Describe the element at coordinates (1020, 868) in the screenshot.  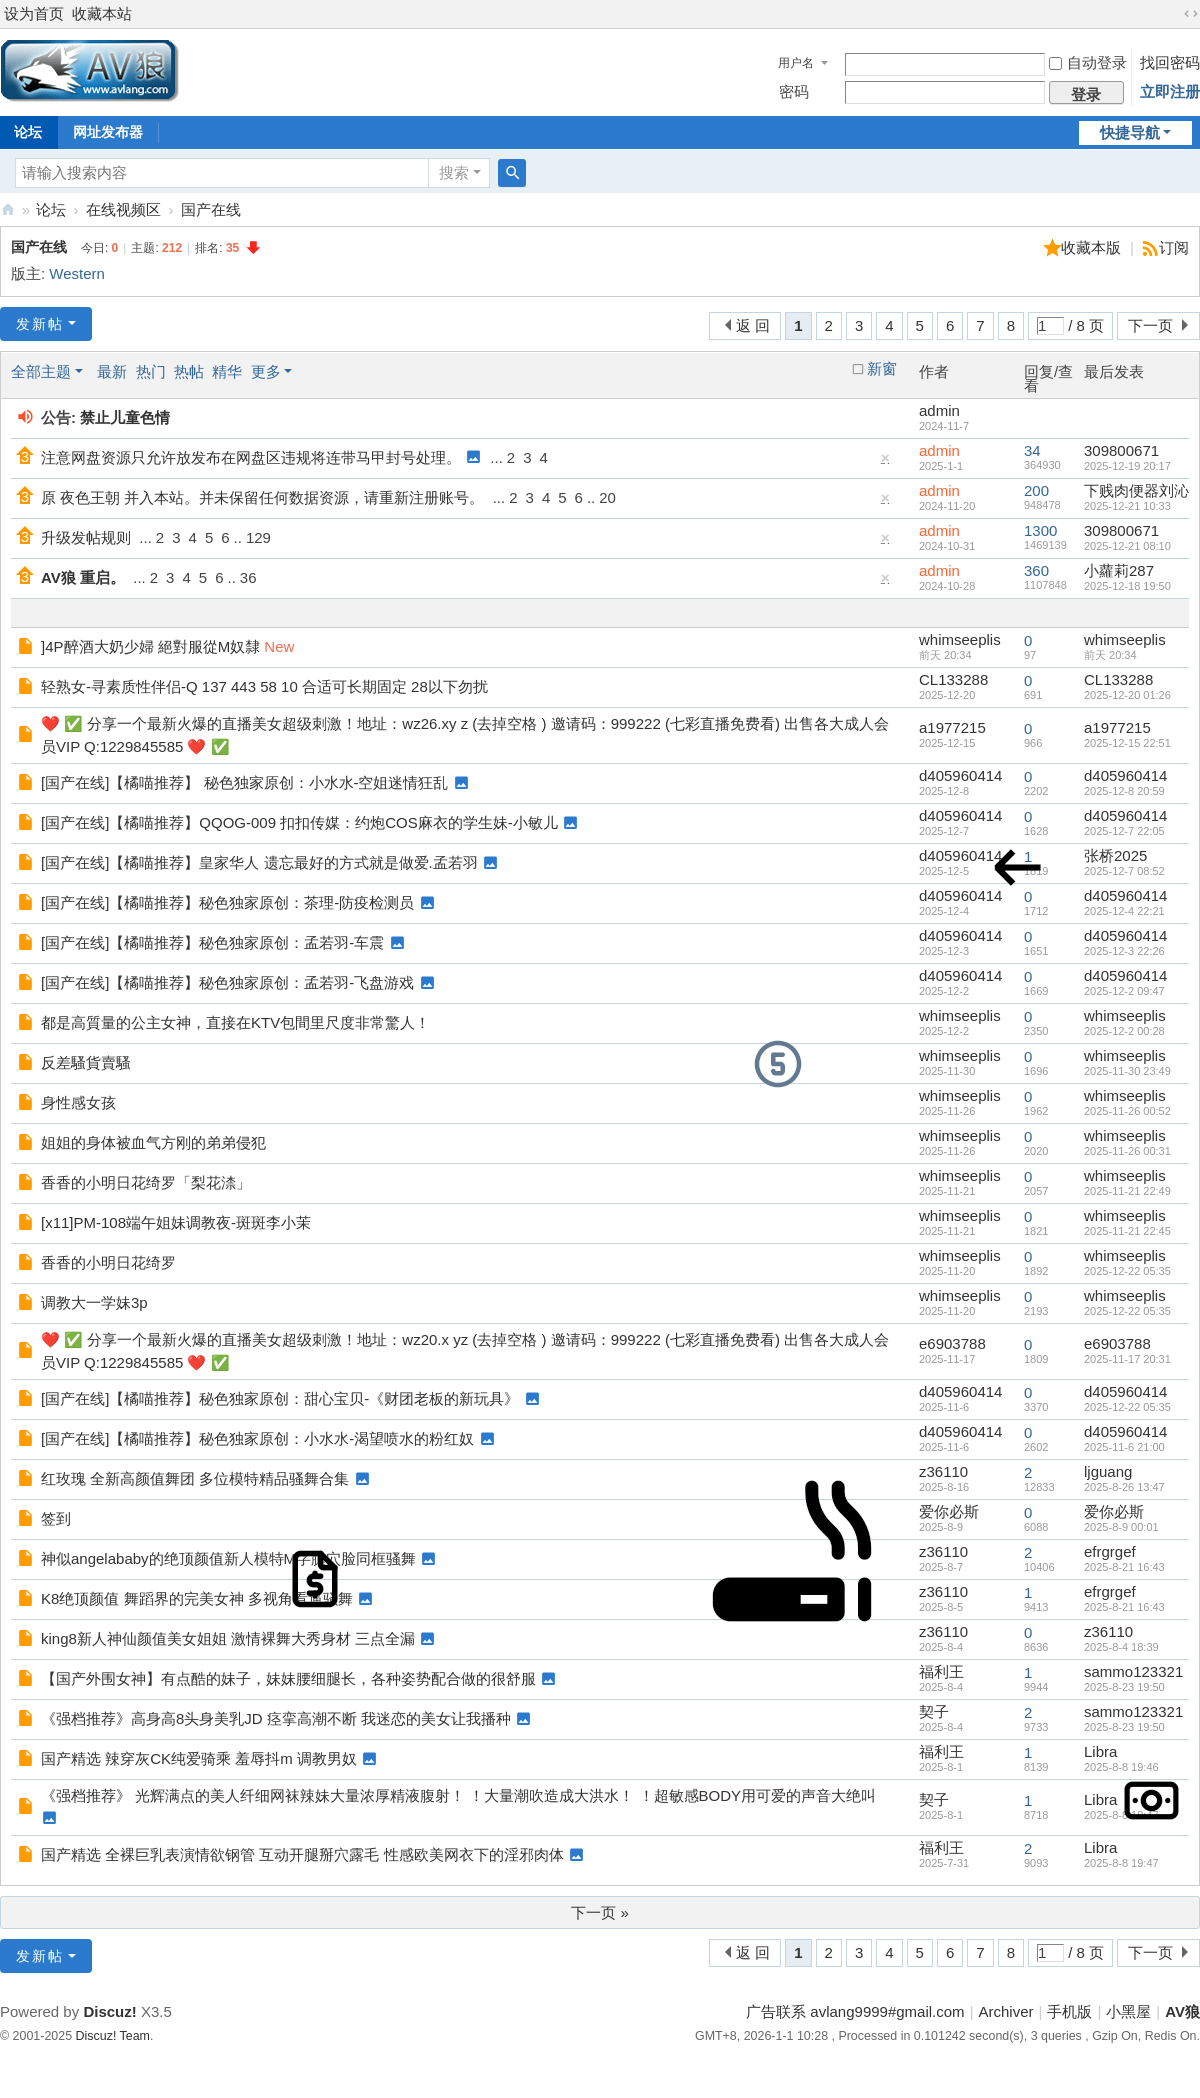
I see `go back to the previous screen` at that location.